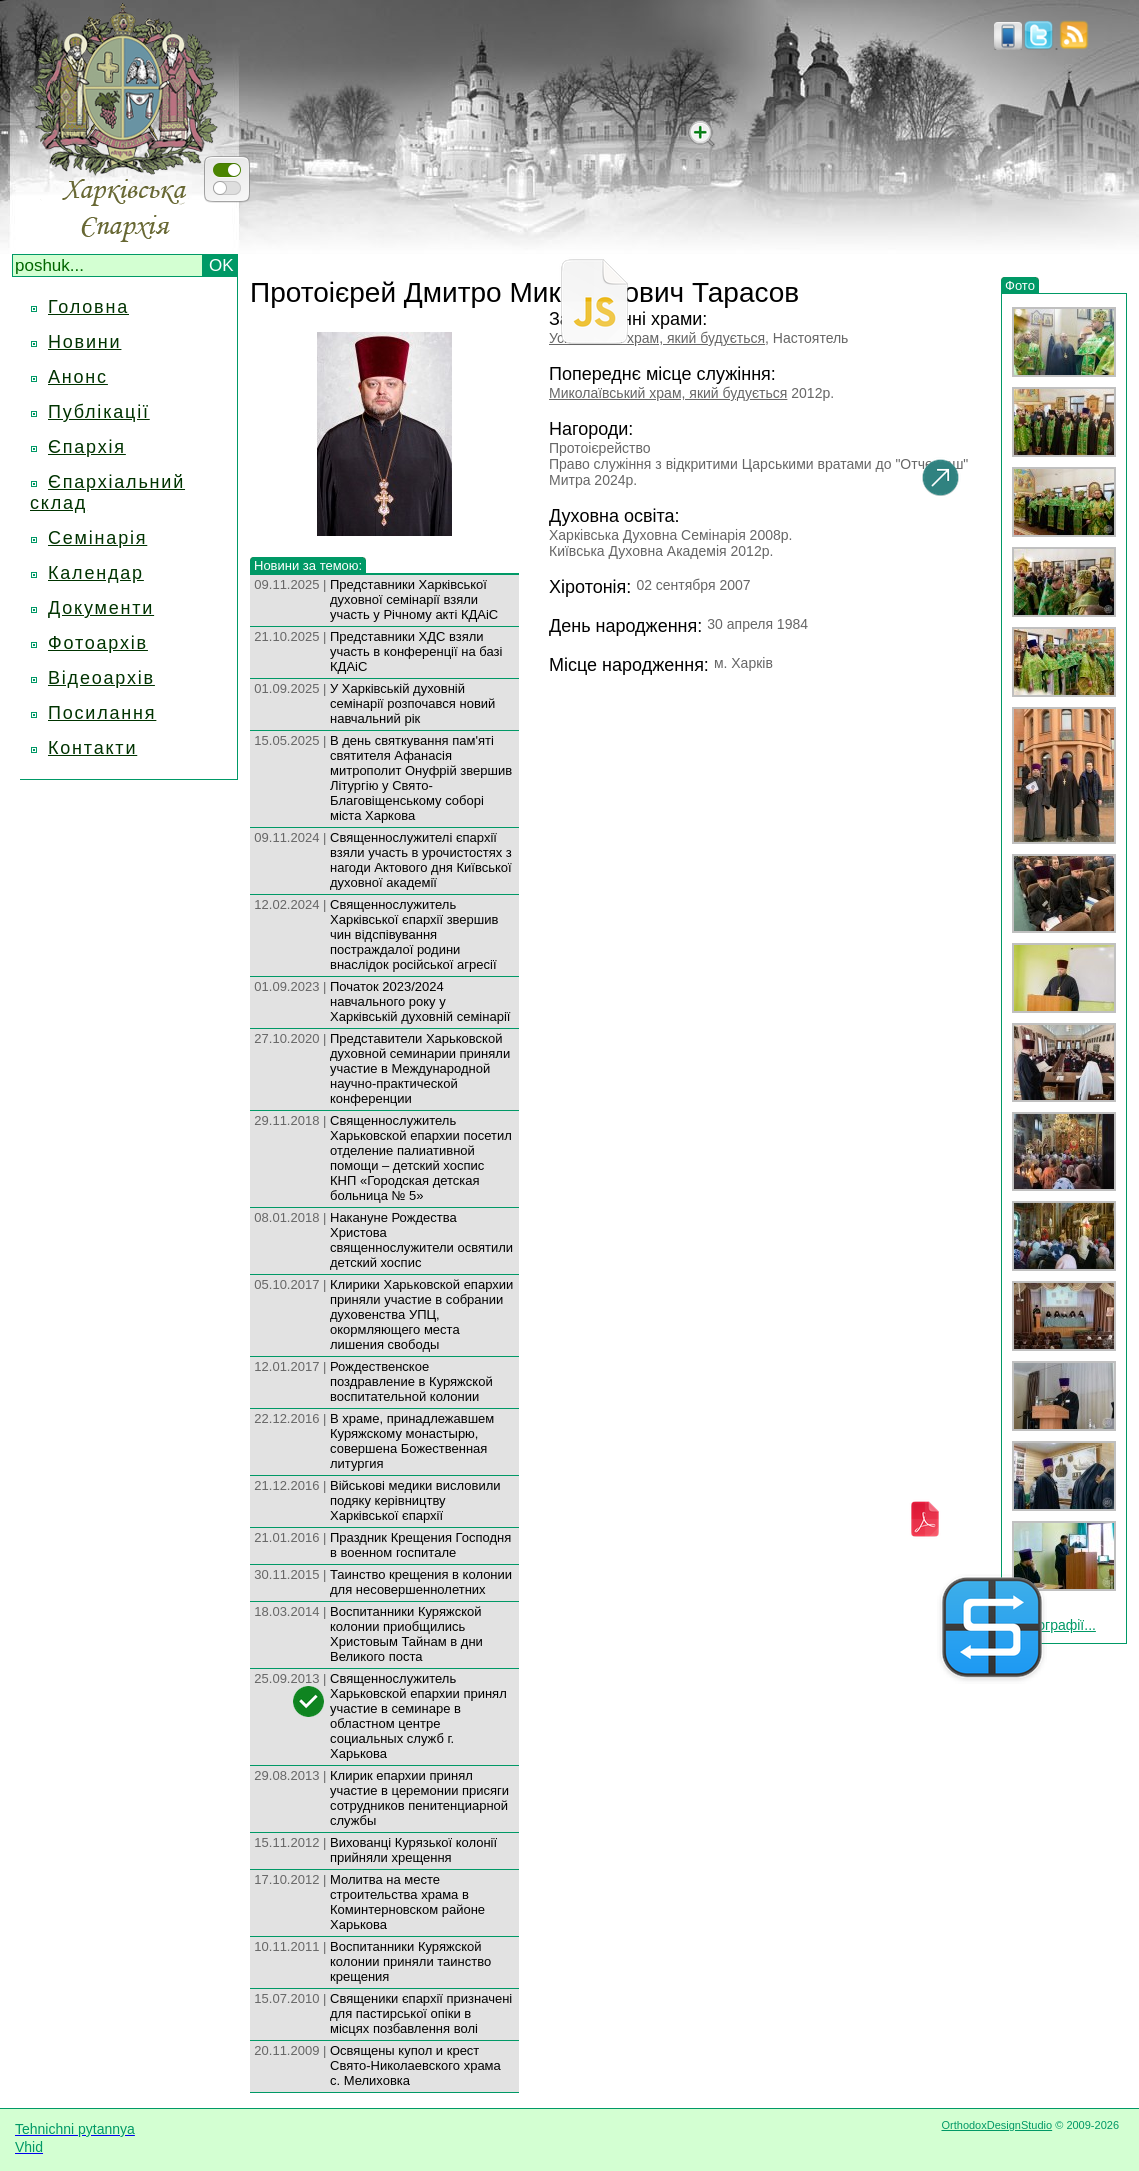 Image resolution: width=1139 pixels, height=2171 pixels. Describe the element at coordinates (940, 477) in the screenshot. I see `indicates a symbolic link or shortcut to another file` at that location.